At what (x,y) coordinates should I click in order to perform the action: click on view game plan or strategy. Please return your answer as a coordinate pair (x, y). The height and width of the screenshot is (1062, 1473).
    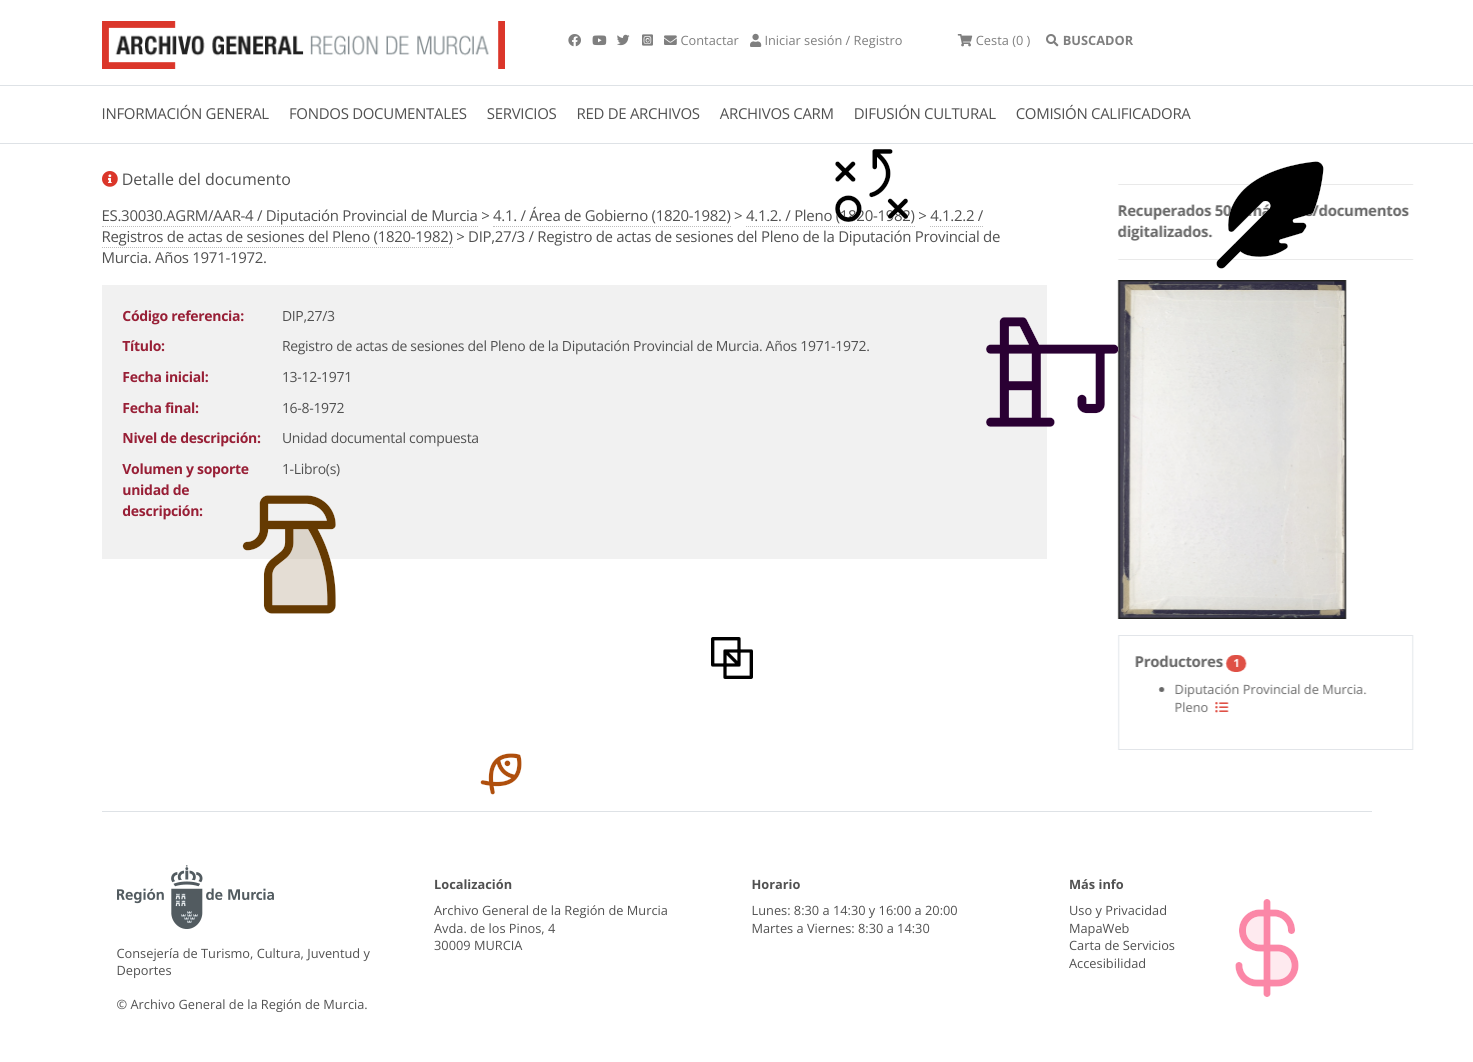
    Looking at the image, I should click on (868, 185).